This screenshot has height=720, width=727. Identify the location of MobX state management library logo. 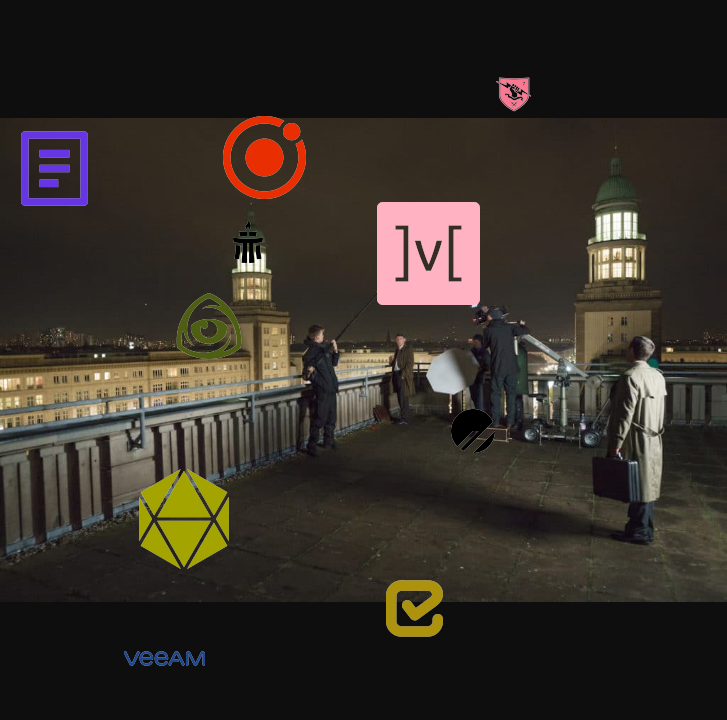
(428, 253).